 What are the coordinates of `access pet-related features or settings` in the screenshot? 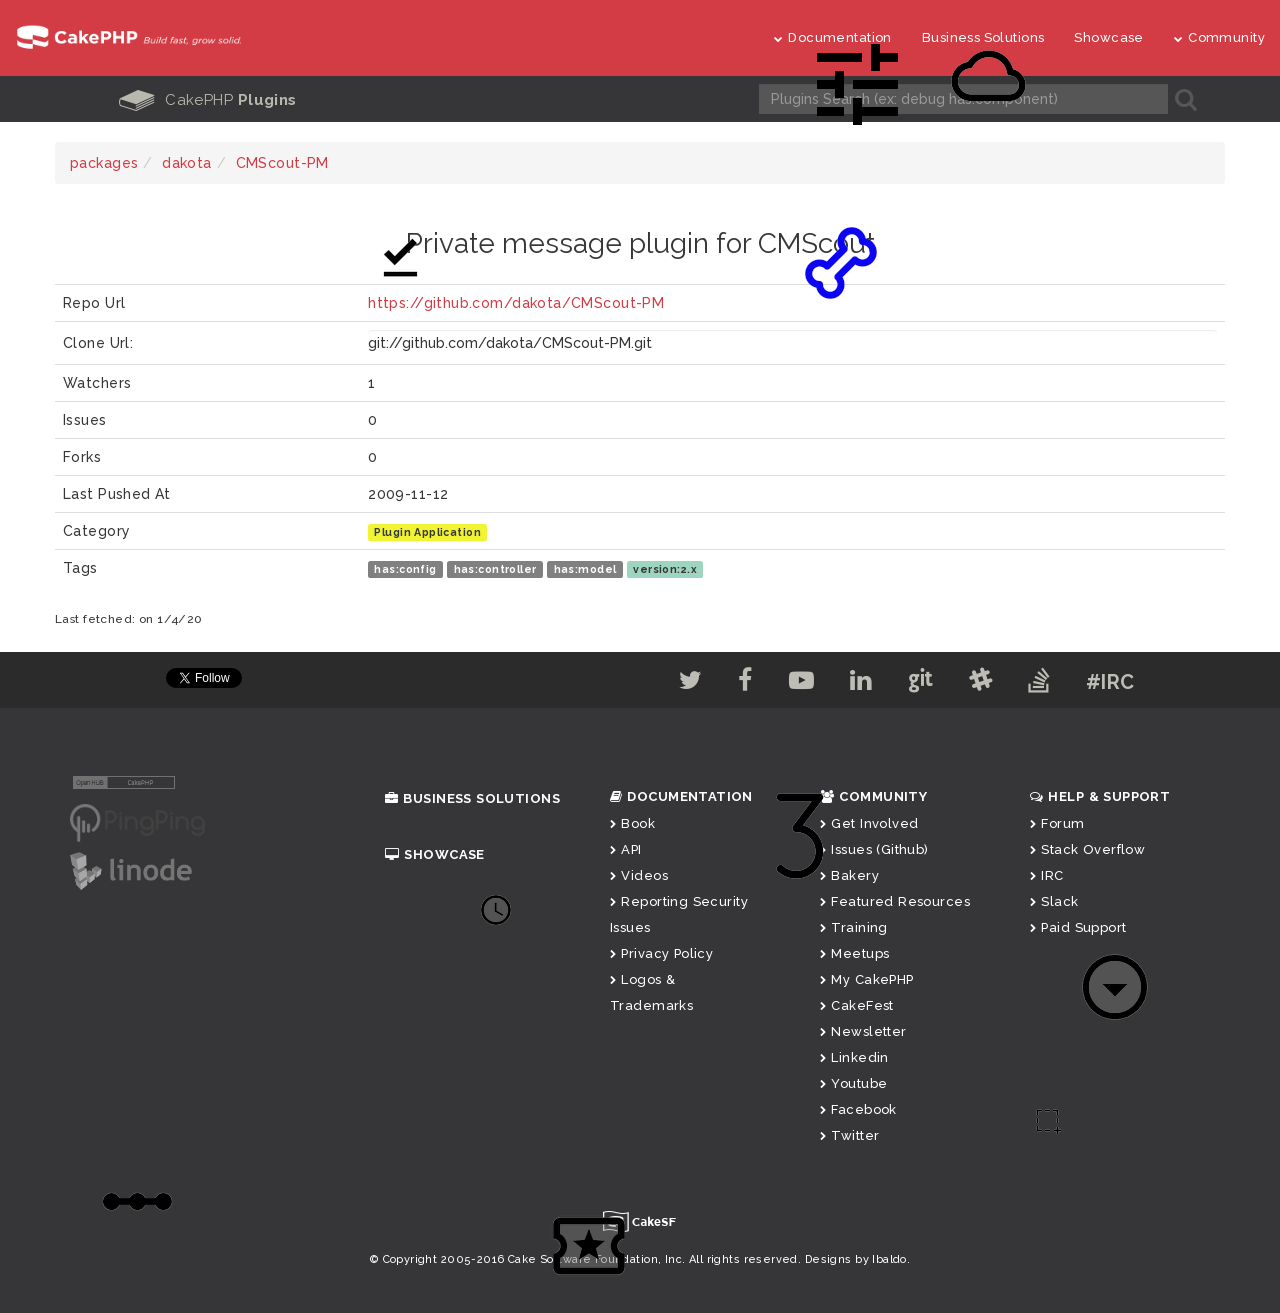 It's located at (841, 263).